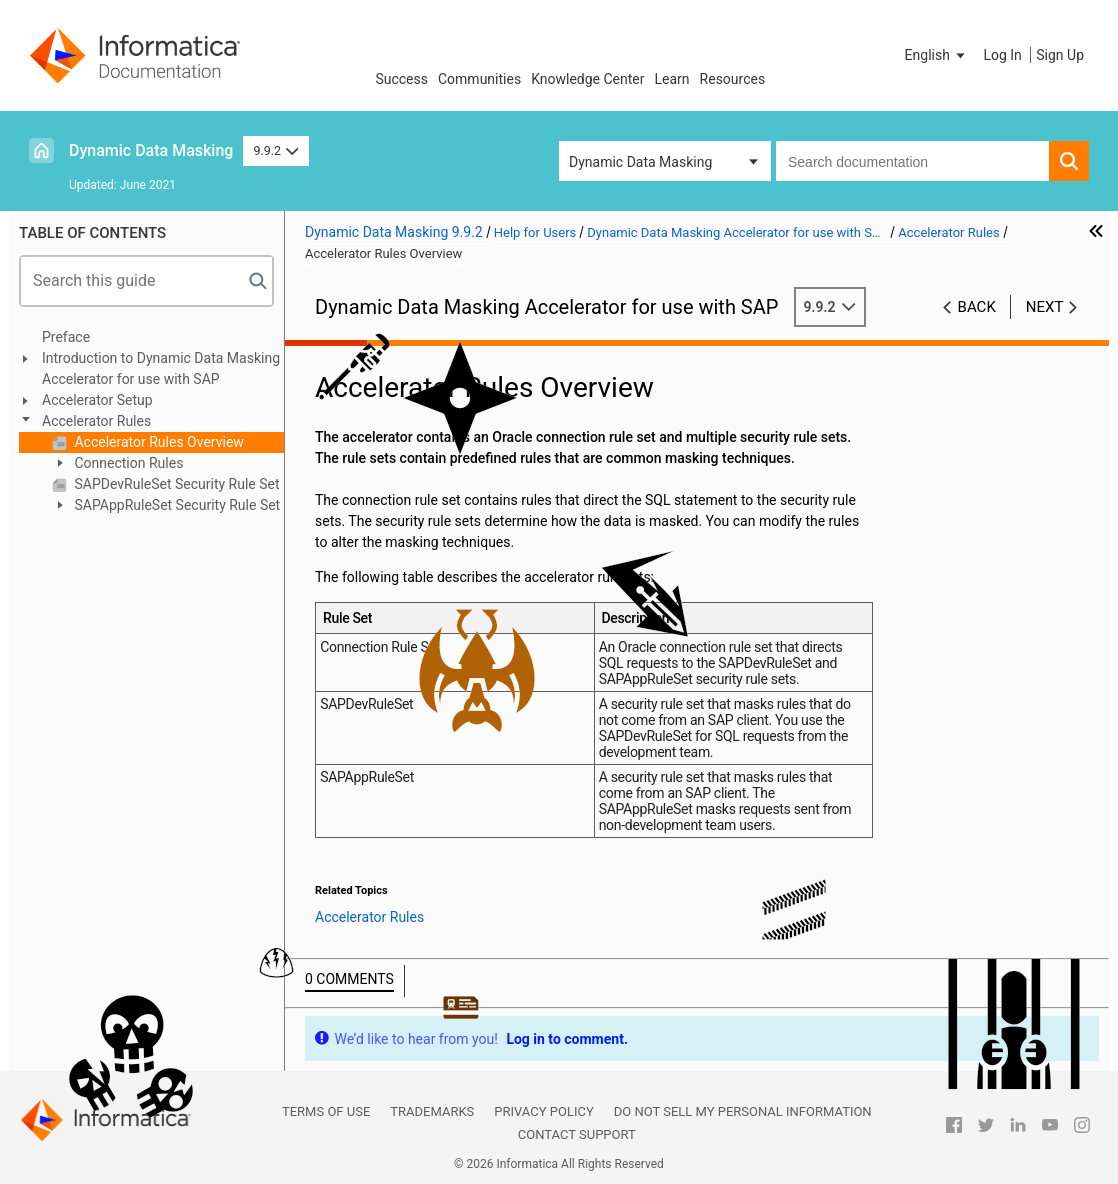  I want to click on indicates a prisoner or incarcerated character, so click(1014, 1024).